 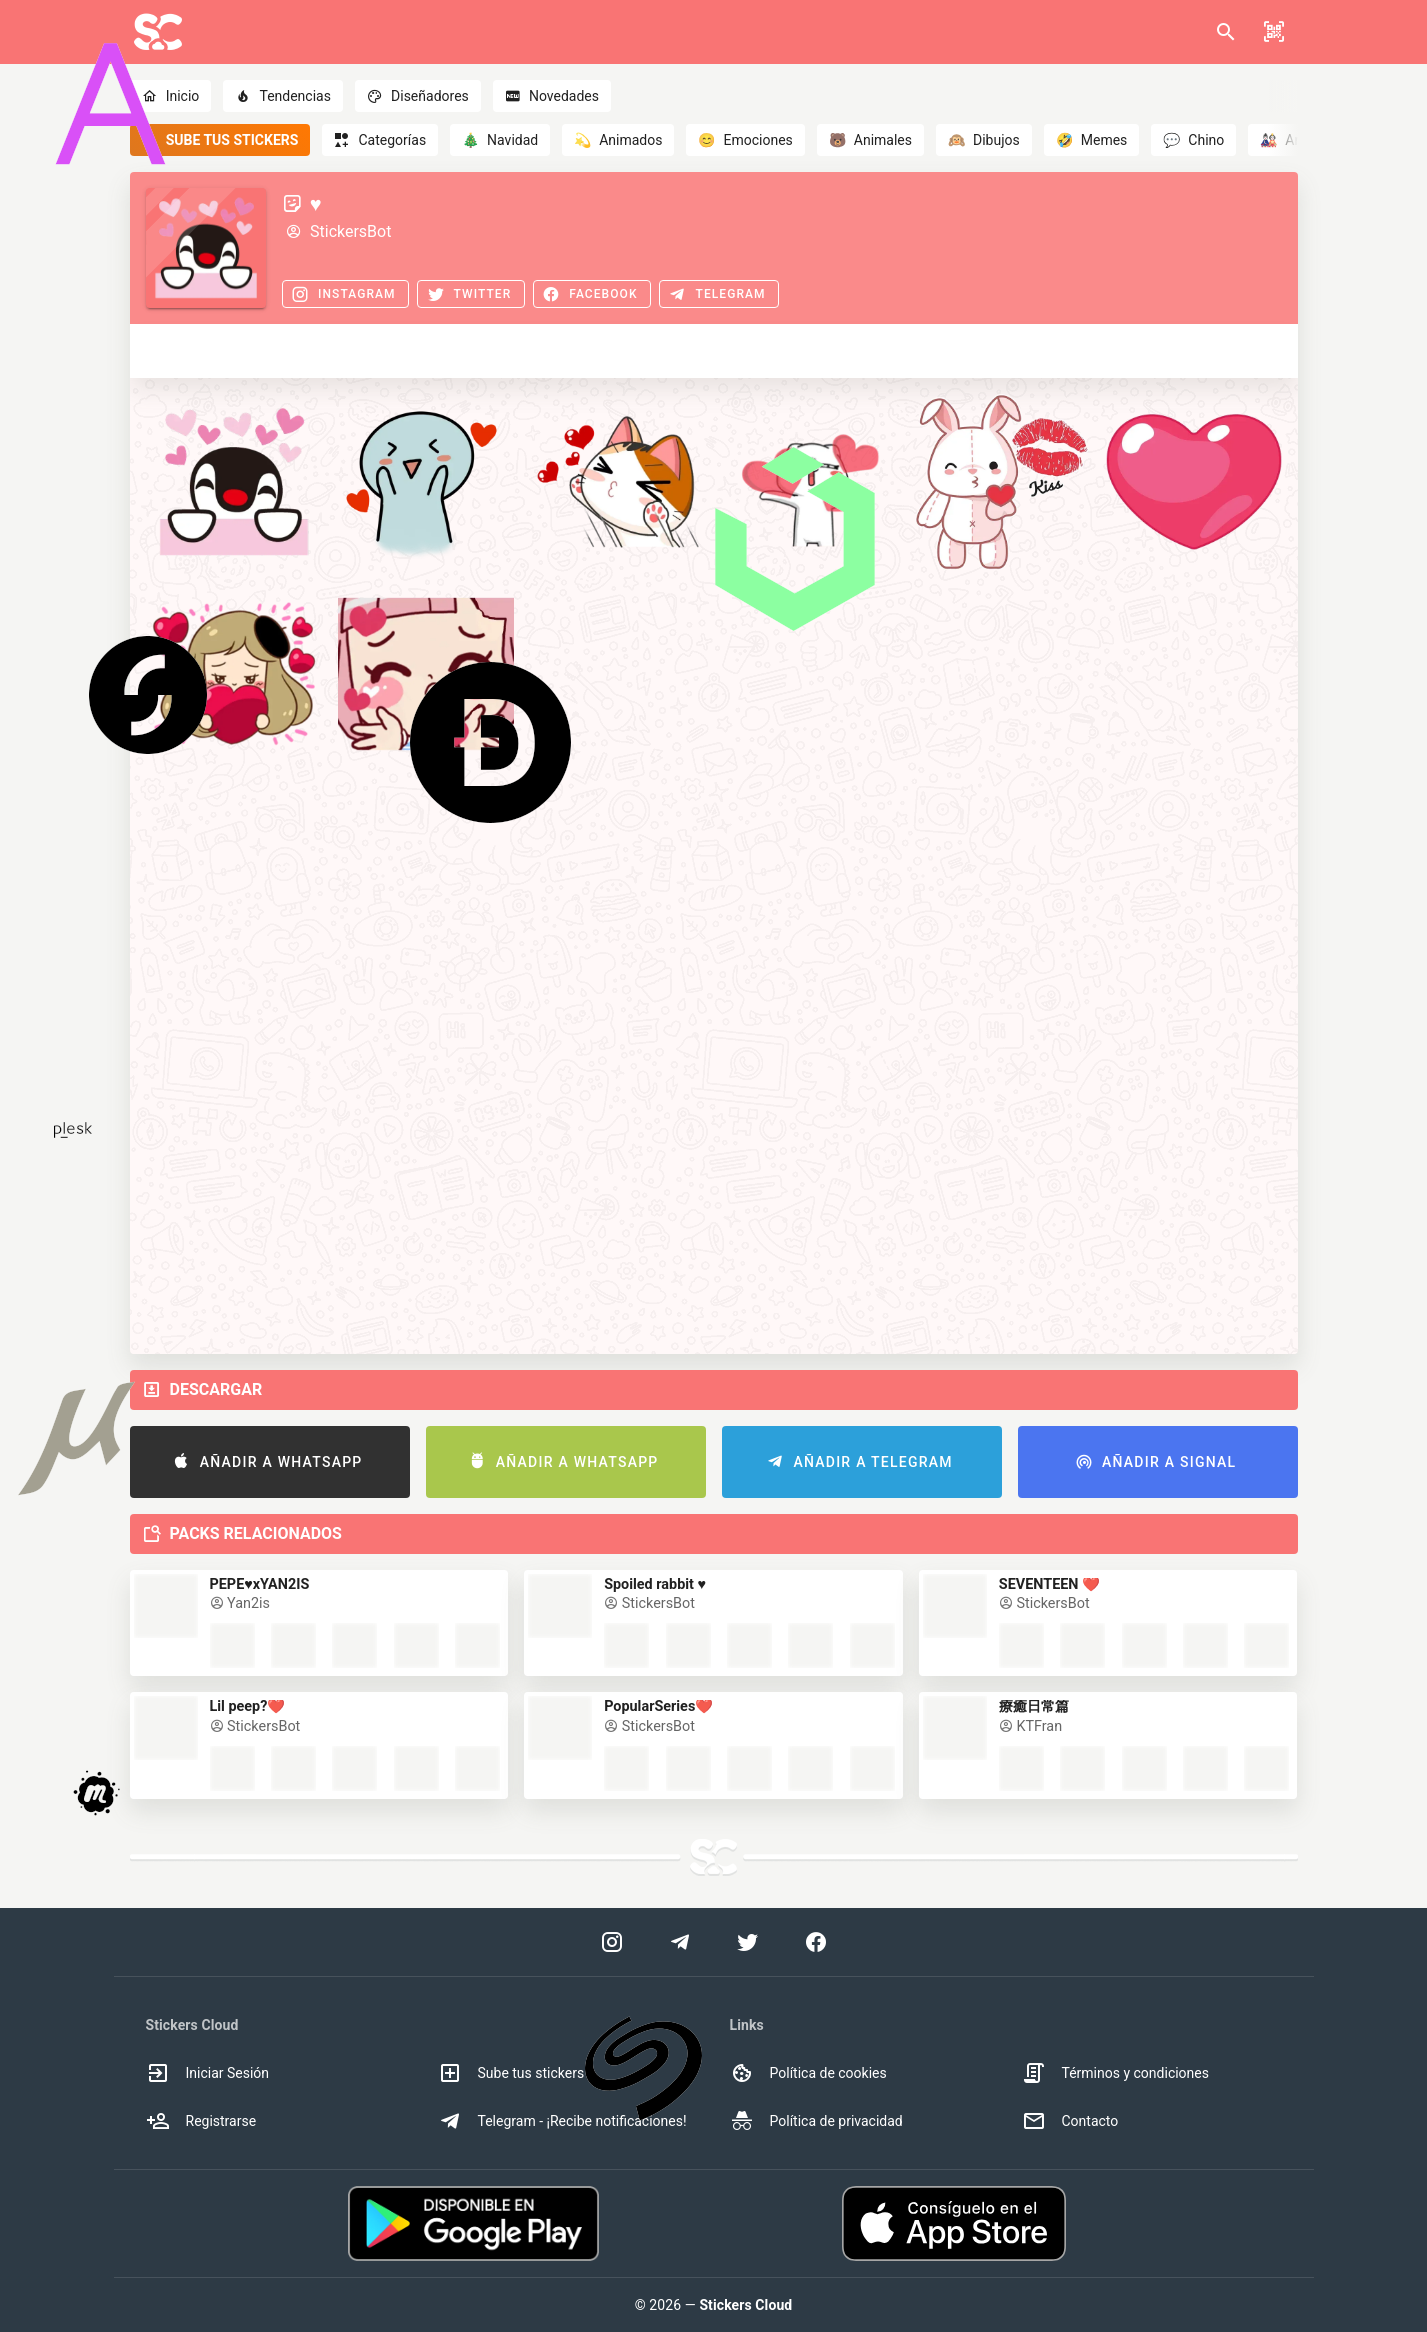 I want to click on open the Meetup app, so click(x=96, y=1793).